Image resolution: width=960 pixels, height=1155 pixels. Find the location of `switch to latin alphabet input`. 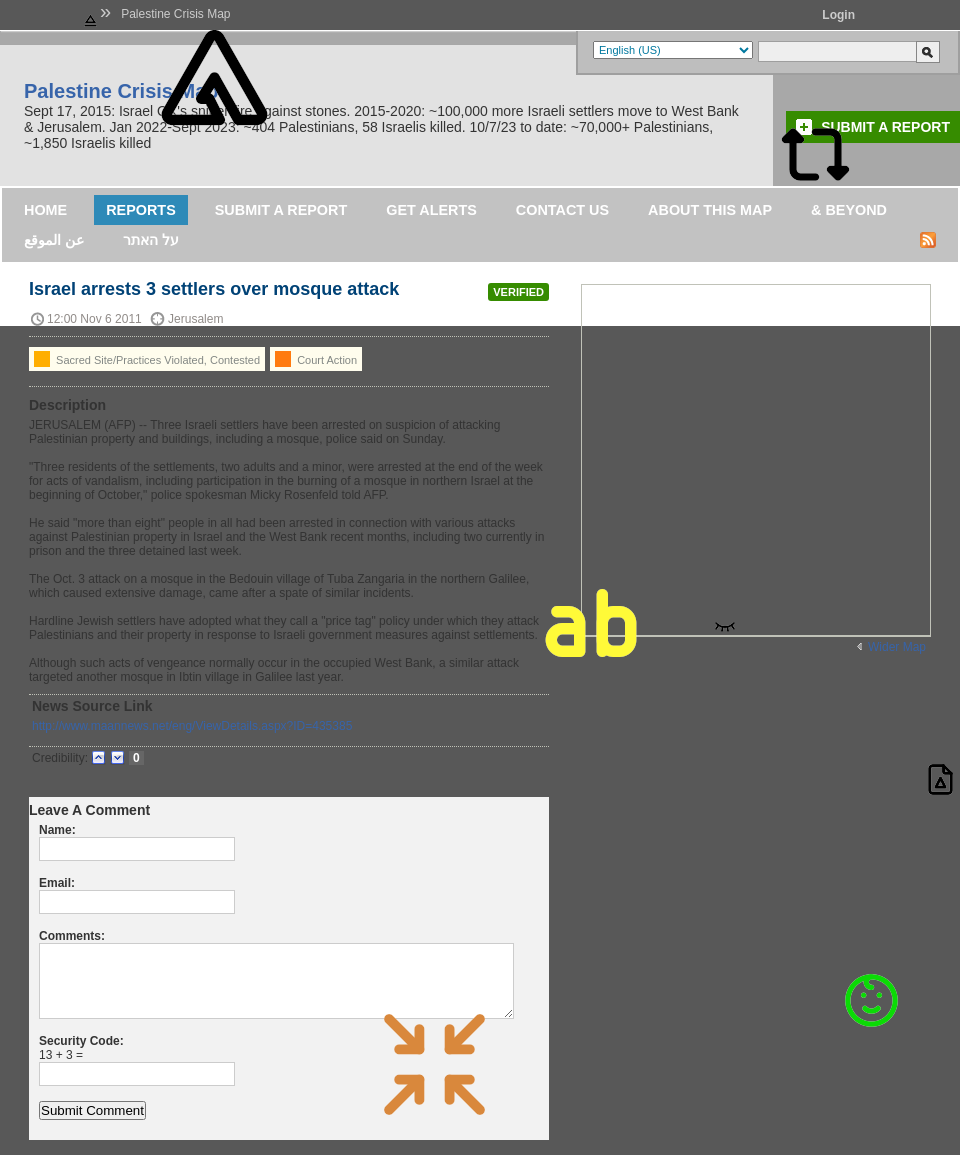

switch to latin alphabet input is located at coordinates (591, 623).